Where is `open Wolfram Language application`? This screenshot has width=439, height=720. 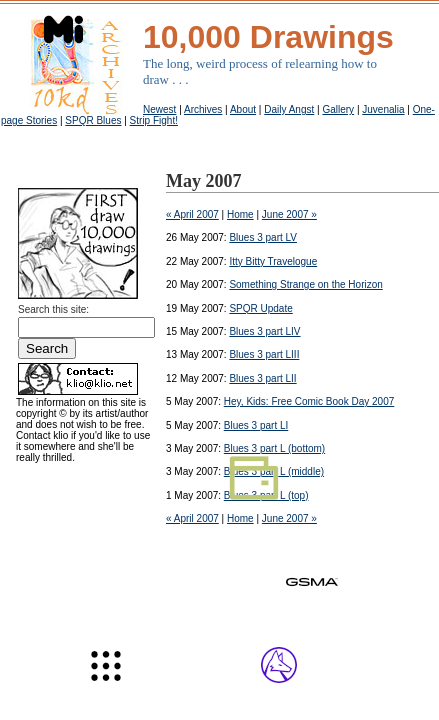 open Wolfram Language application is located at coordinates (279, 665).